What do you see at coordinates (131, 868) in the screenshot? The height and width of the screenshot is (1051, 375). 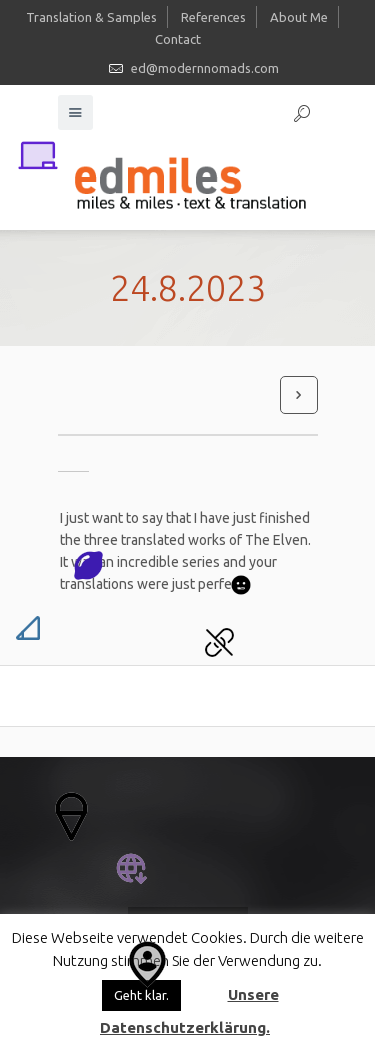 I see `download from the web` at bounding box center [131, 868].